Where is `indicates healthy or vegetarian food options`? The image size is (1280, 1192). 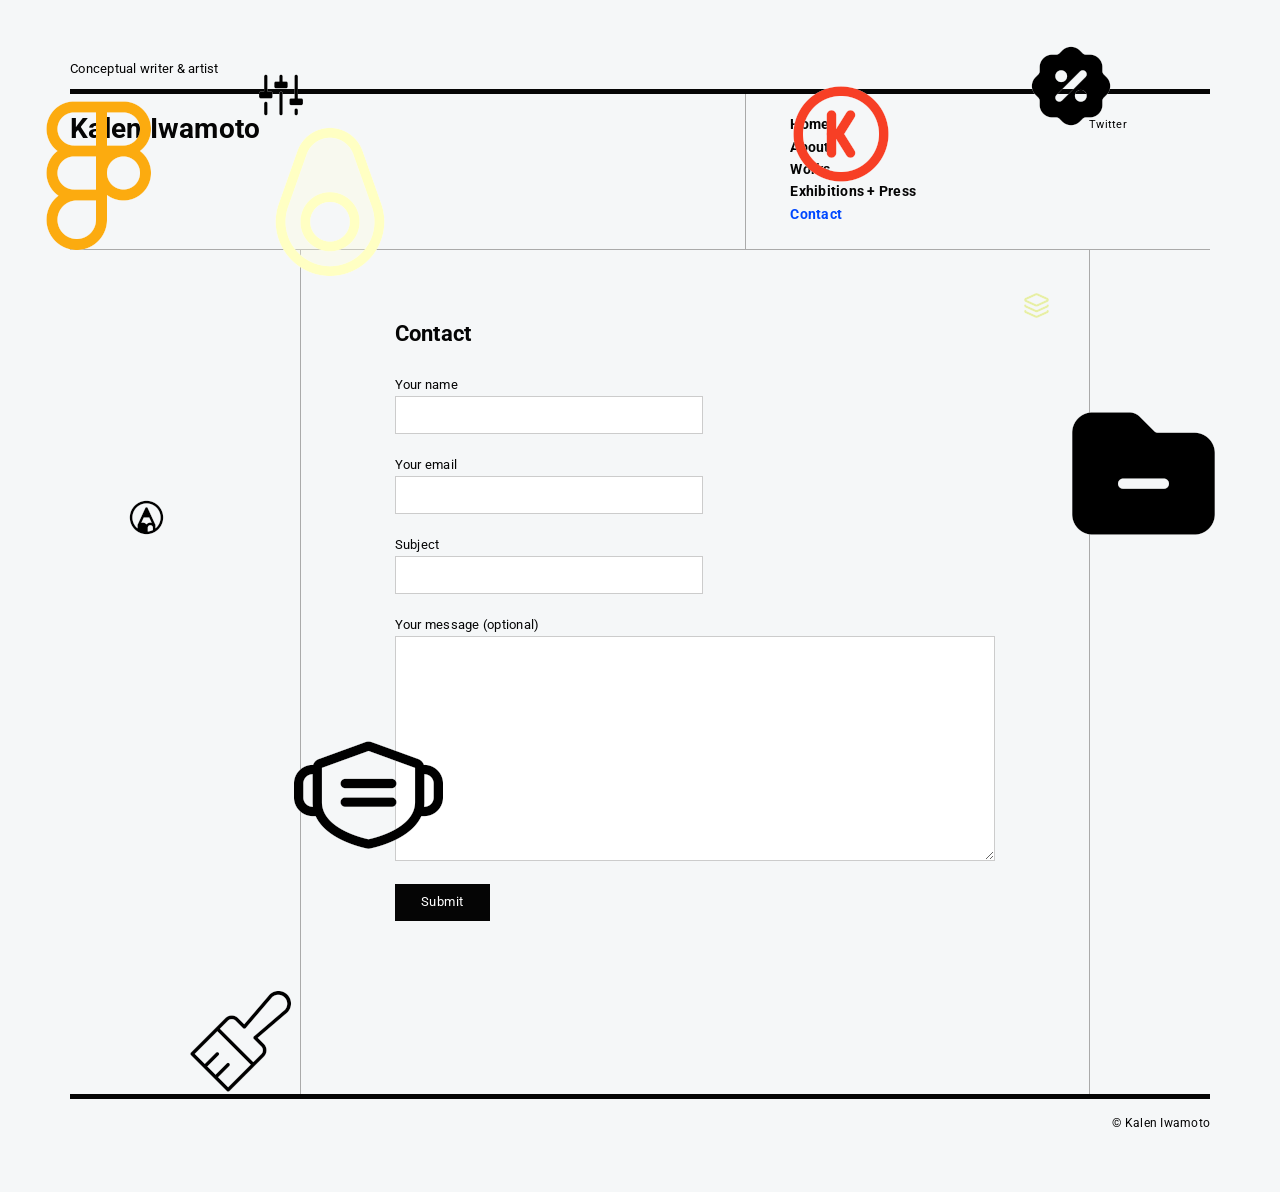 indicates healthy or vegetarian food options is located at coordinates (330, 202).